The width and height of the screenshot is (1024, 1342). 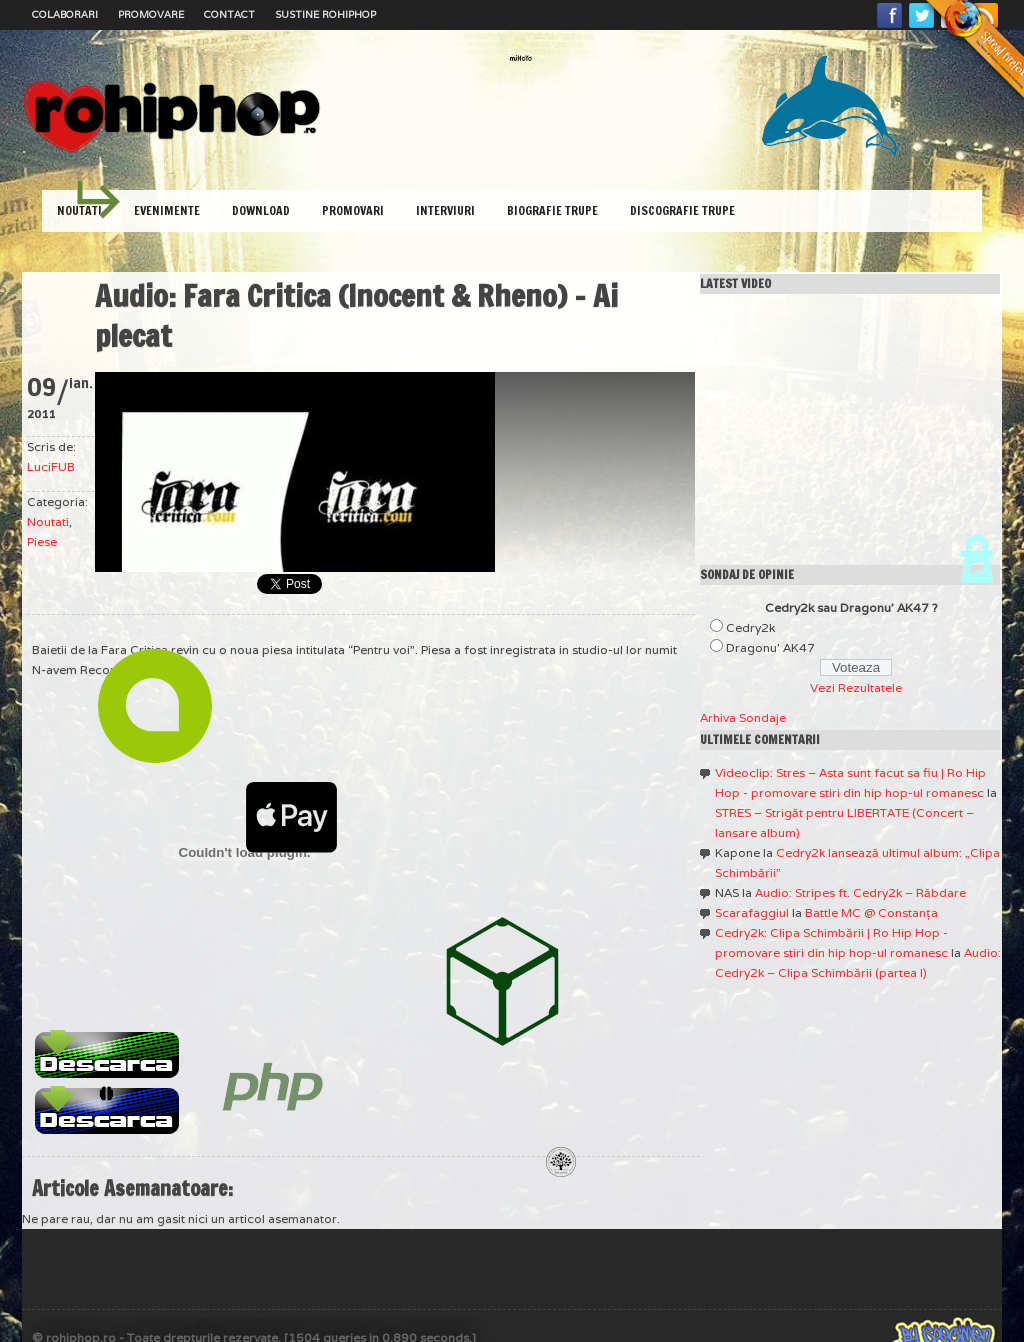 I want to click on indicates PHP programming language or technology, so click(x=272, y=1089).